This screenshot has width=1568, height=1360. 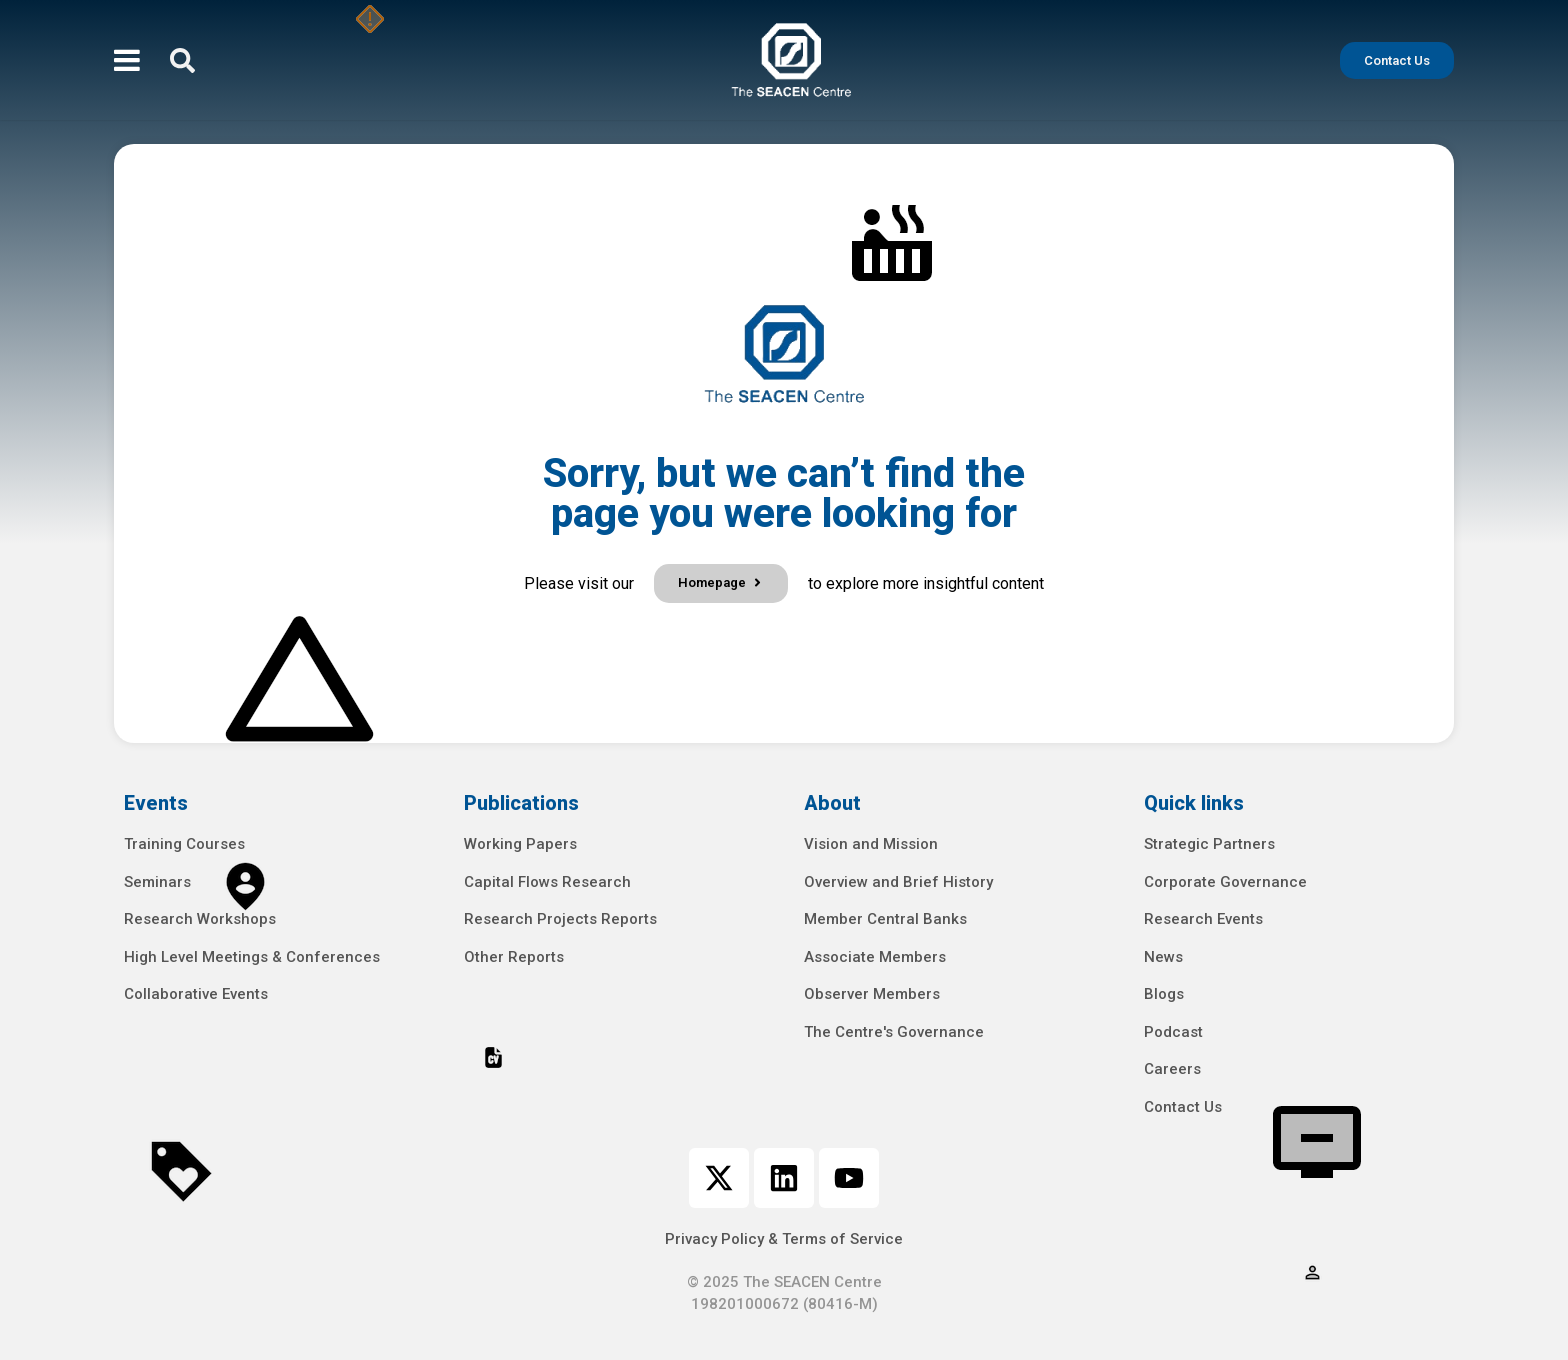 I want to click on view or open your CV/resume file, so click(x=493, y=1057).